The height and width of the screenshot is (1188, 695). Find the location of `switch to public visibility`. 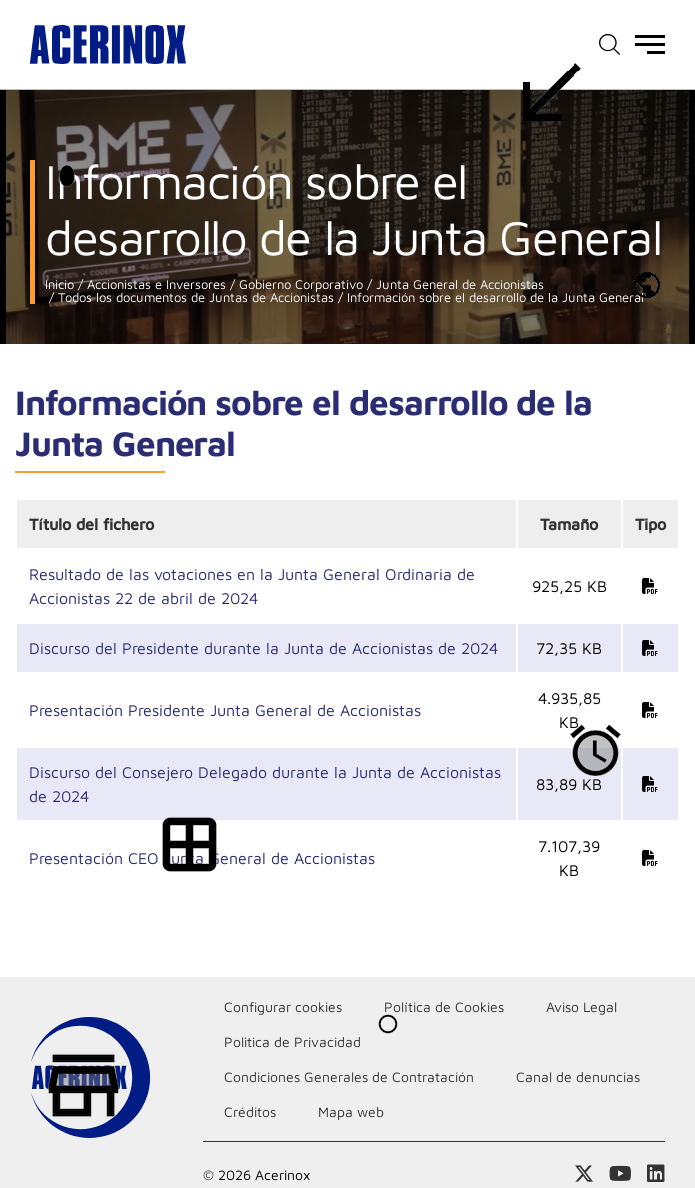

switch to public visibility is located at coordinates (647, 285).